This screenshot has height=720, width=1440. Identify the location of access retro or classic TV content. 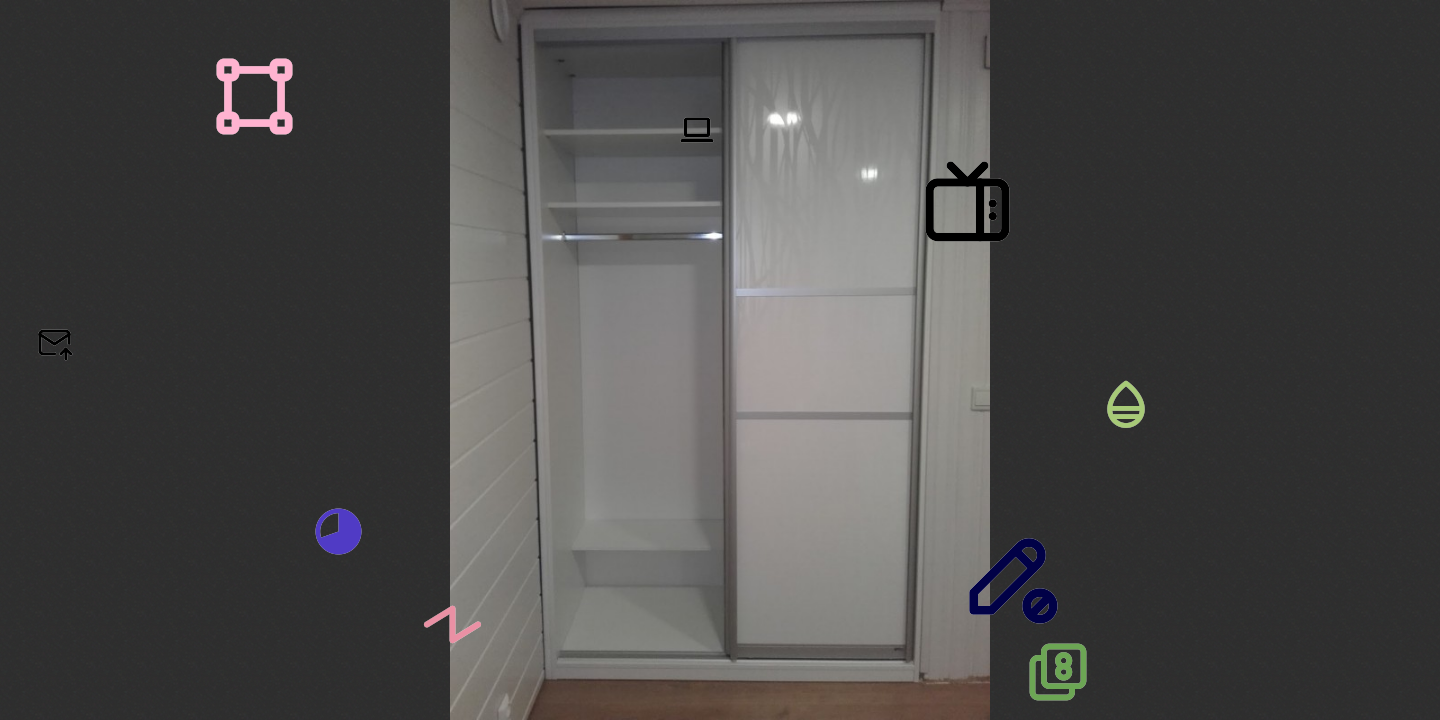
(967, 203).